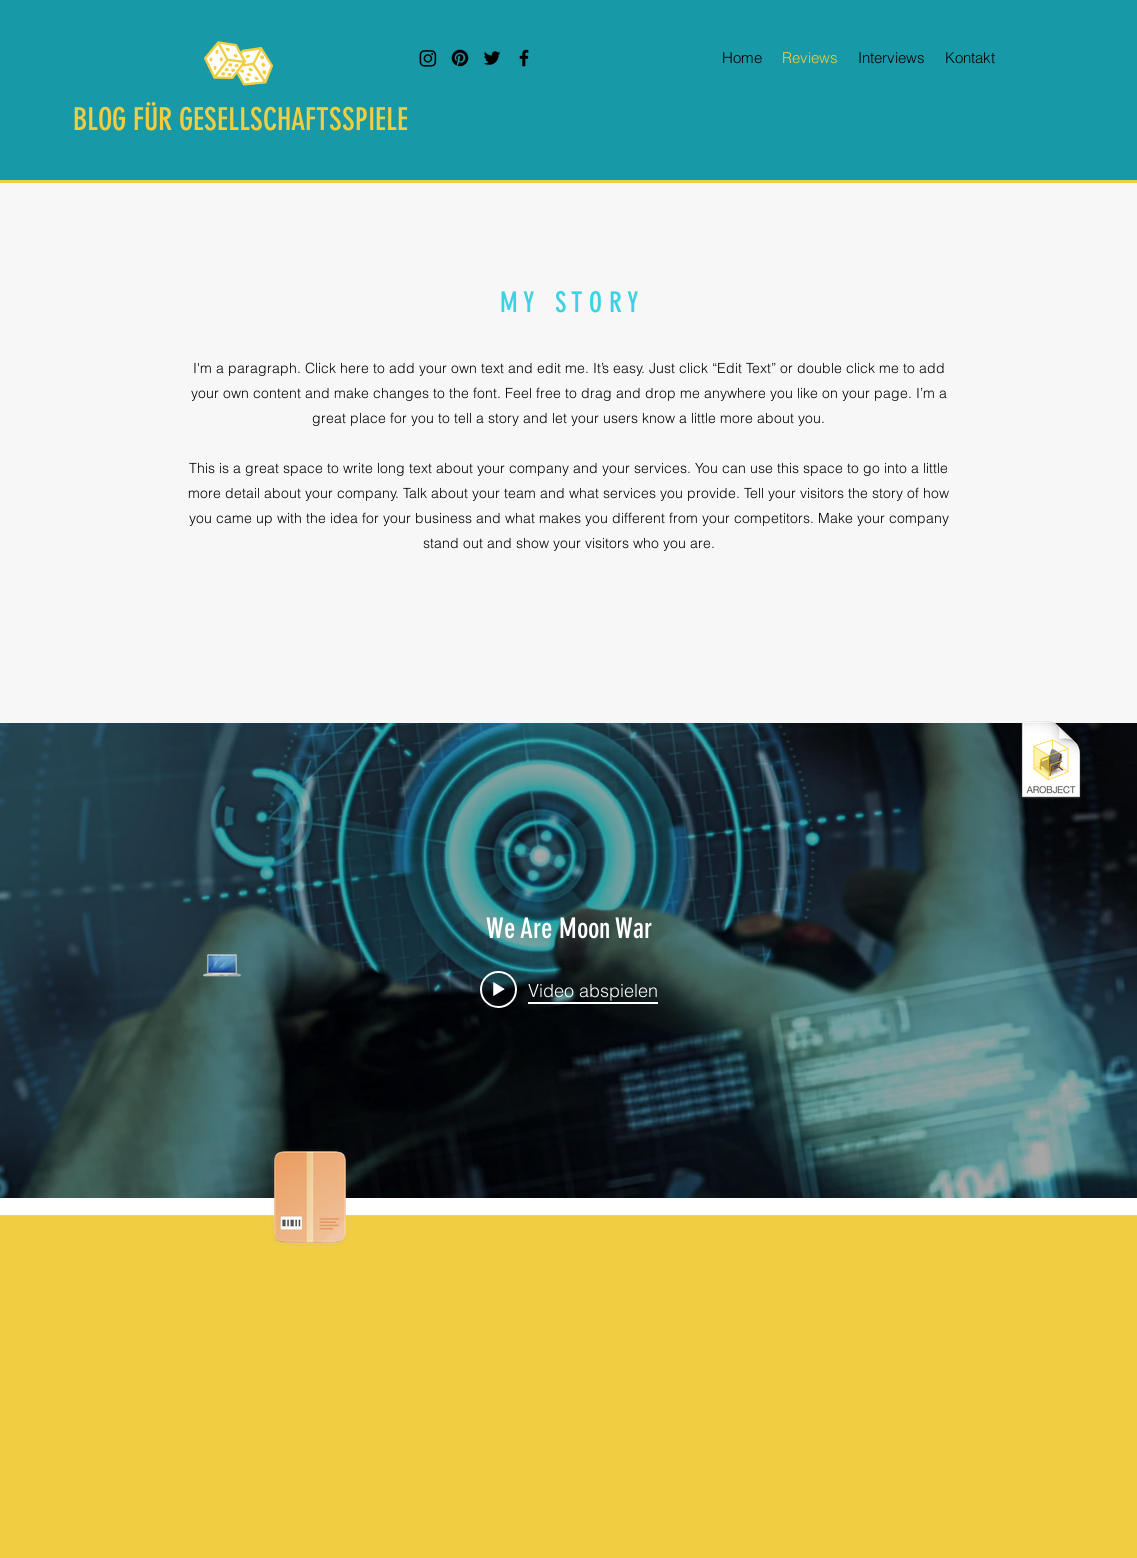 The width and height of the screenshot is (1137, 1558). I want to click on open a package or archive file, so click(310, 1197).